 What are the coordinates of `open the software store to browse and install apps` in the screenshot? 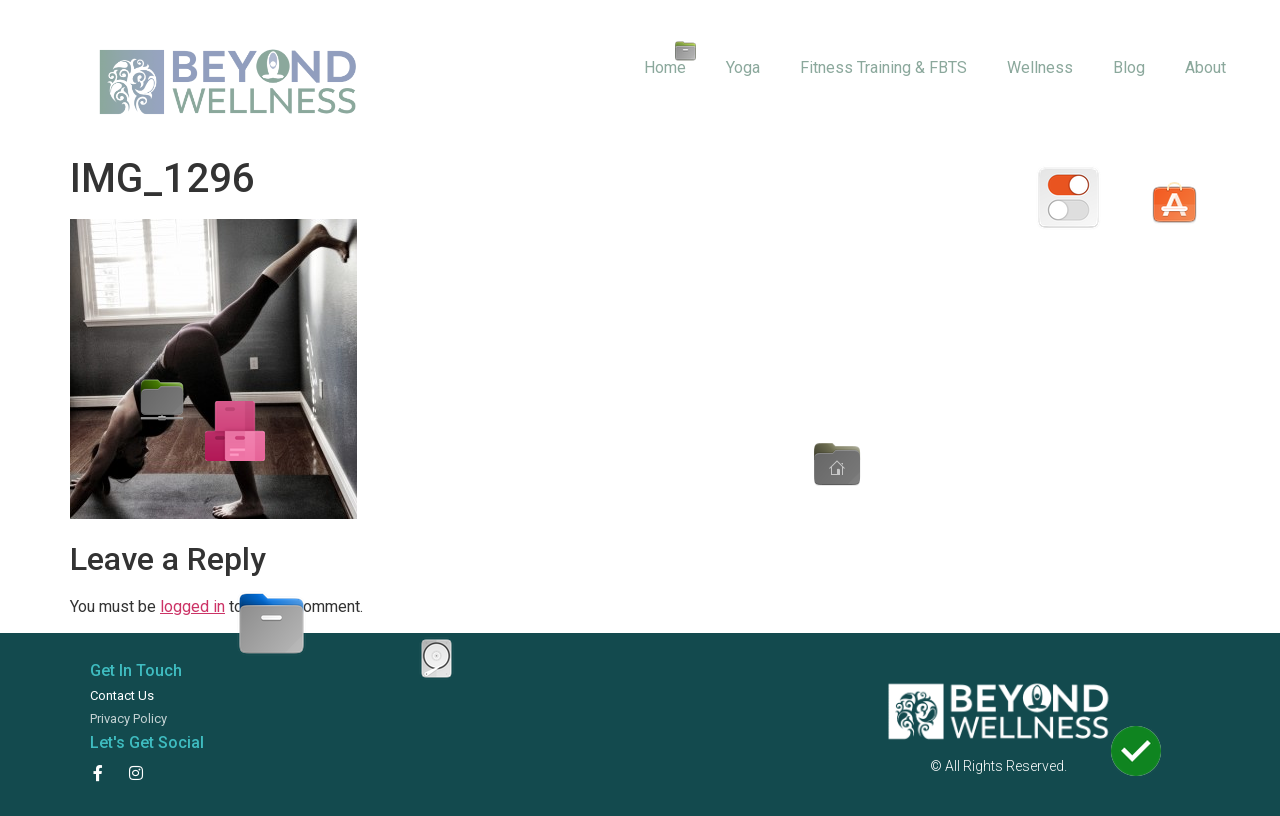 It's located at (1174, 204).